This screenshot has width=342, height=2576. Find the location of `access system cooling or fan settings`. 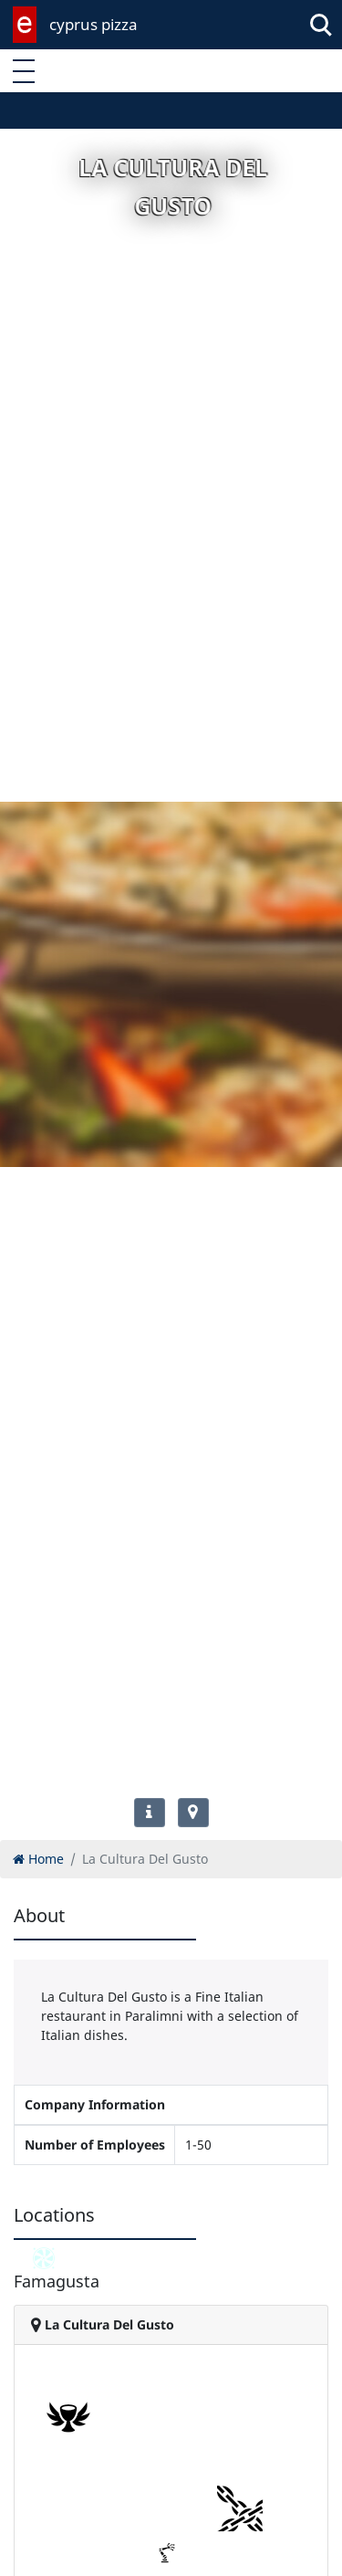

access system cooling or fan settings is located at coordinates (44, 2258).